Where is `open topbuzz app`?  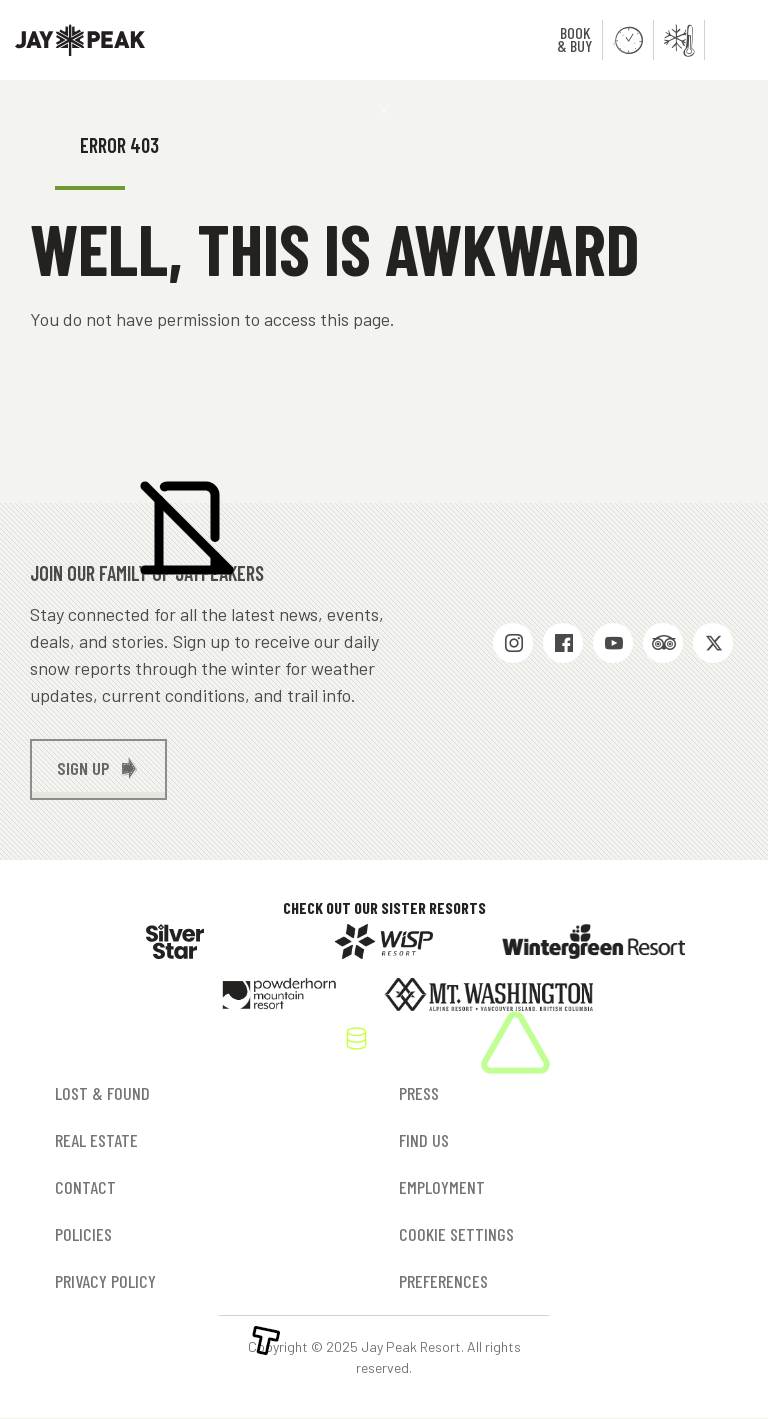
open topbuzz app is located at coordinates (265, 1340).